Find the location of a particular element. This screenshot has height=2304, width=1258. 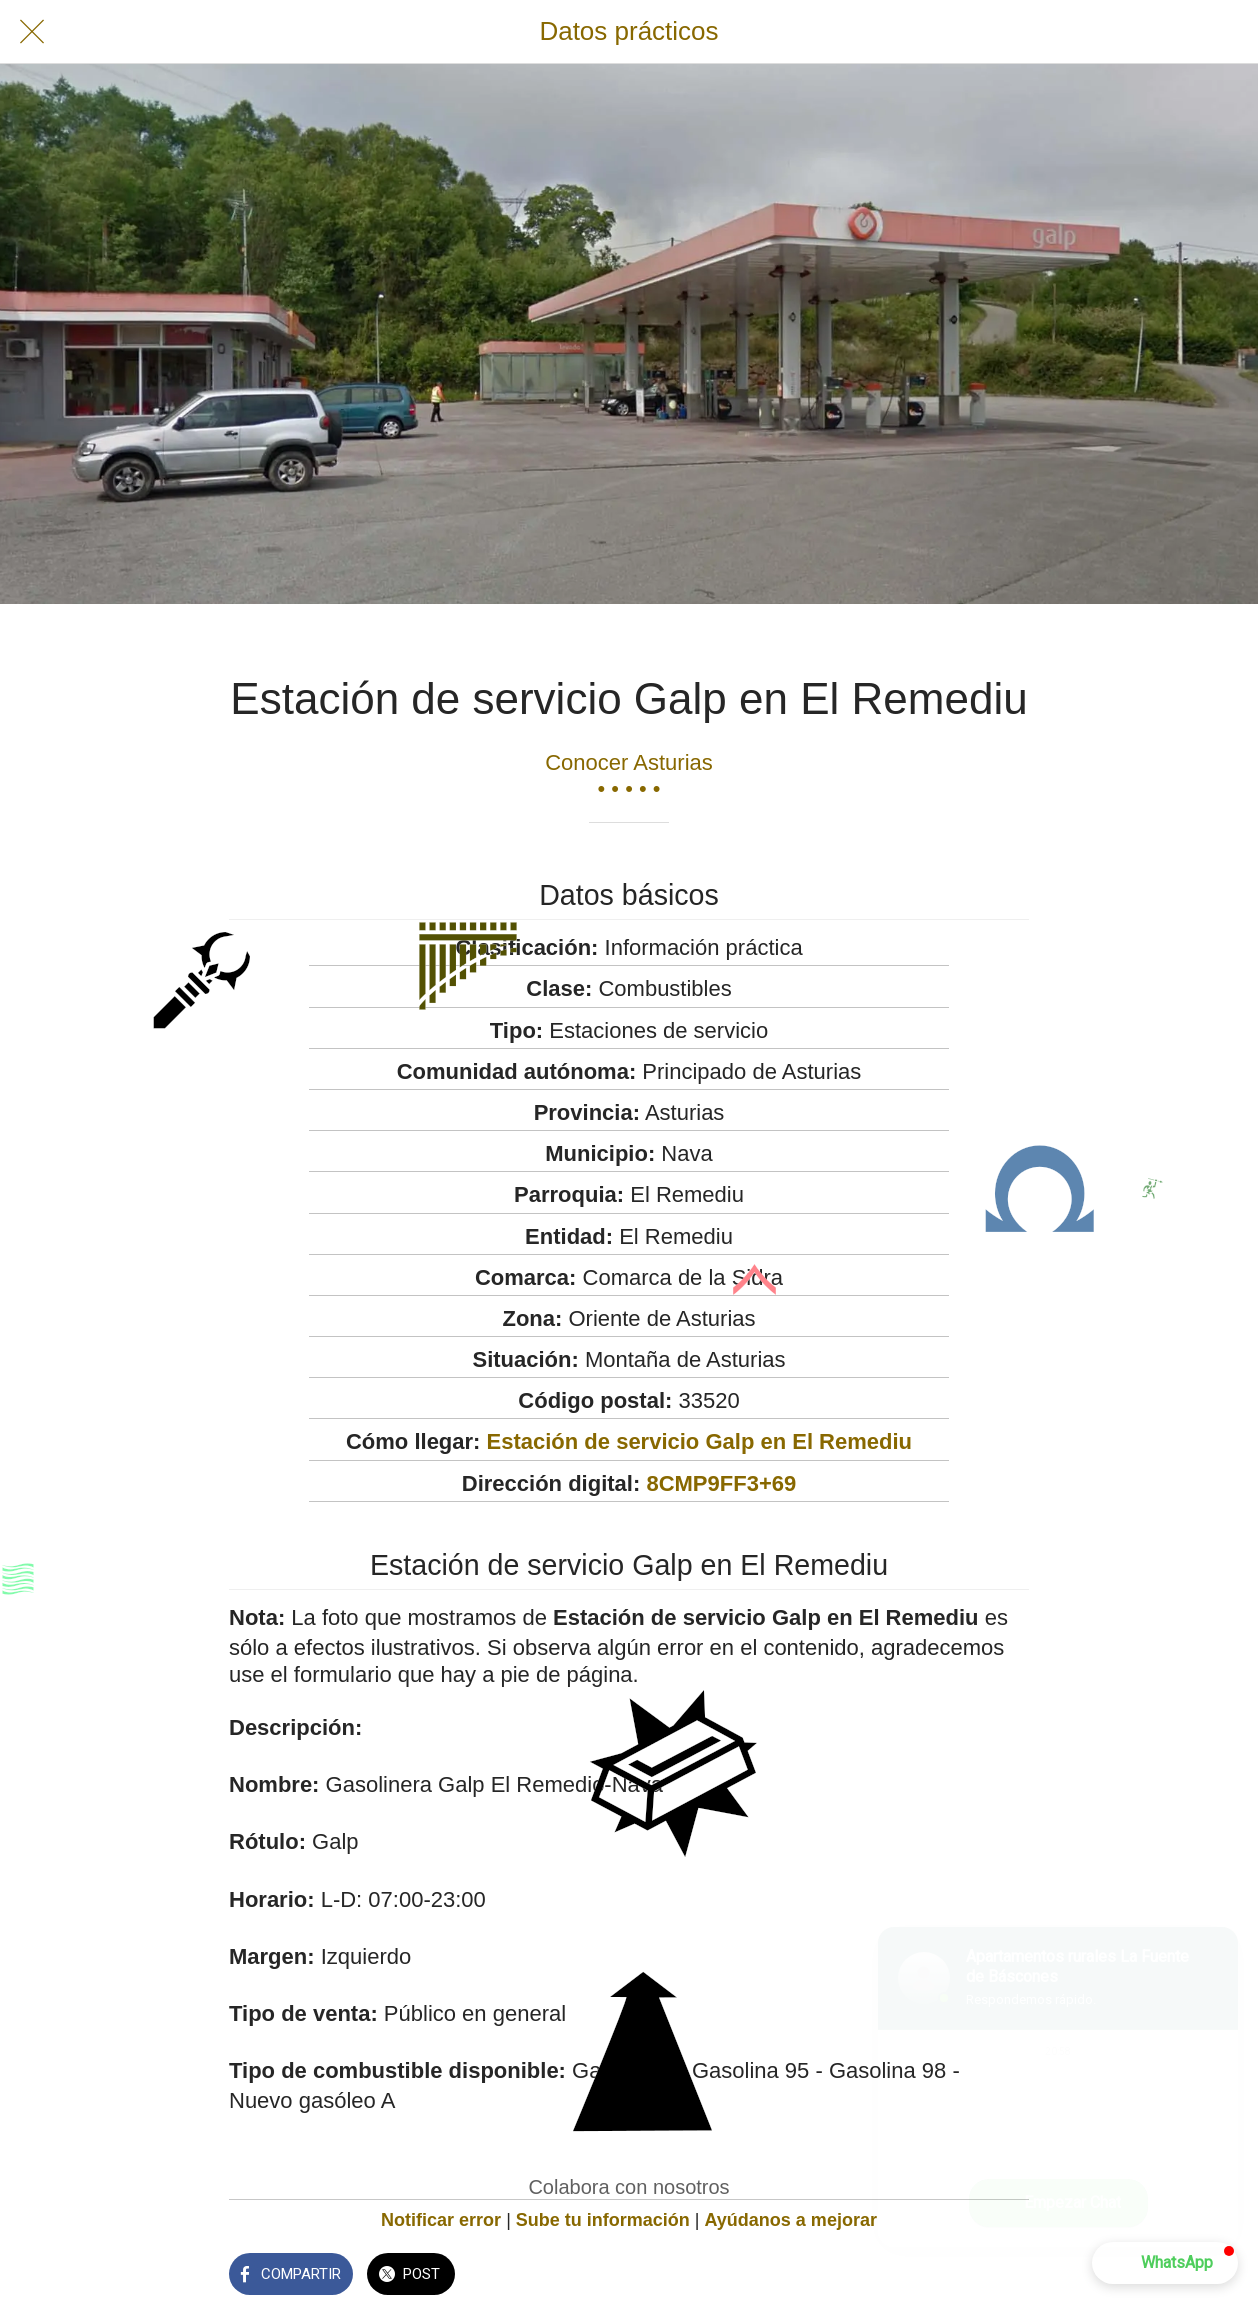

indicates a gold bar or treasure reward is located at coordinates (674, 1772).